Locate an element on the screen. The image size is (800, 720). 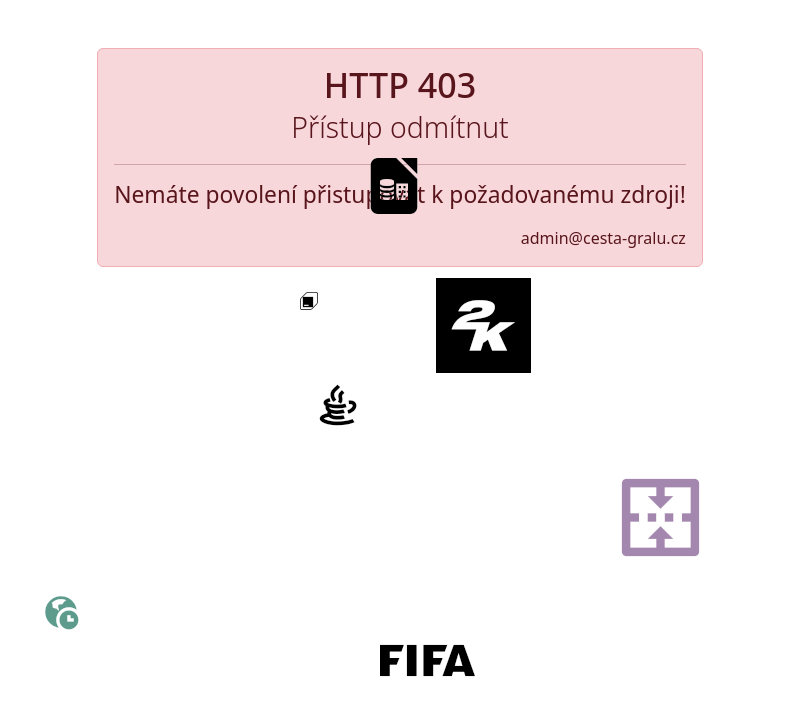
indicates java programming language or technology is located at coordinates (338, 406).